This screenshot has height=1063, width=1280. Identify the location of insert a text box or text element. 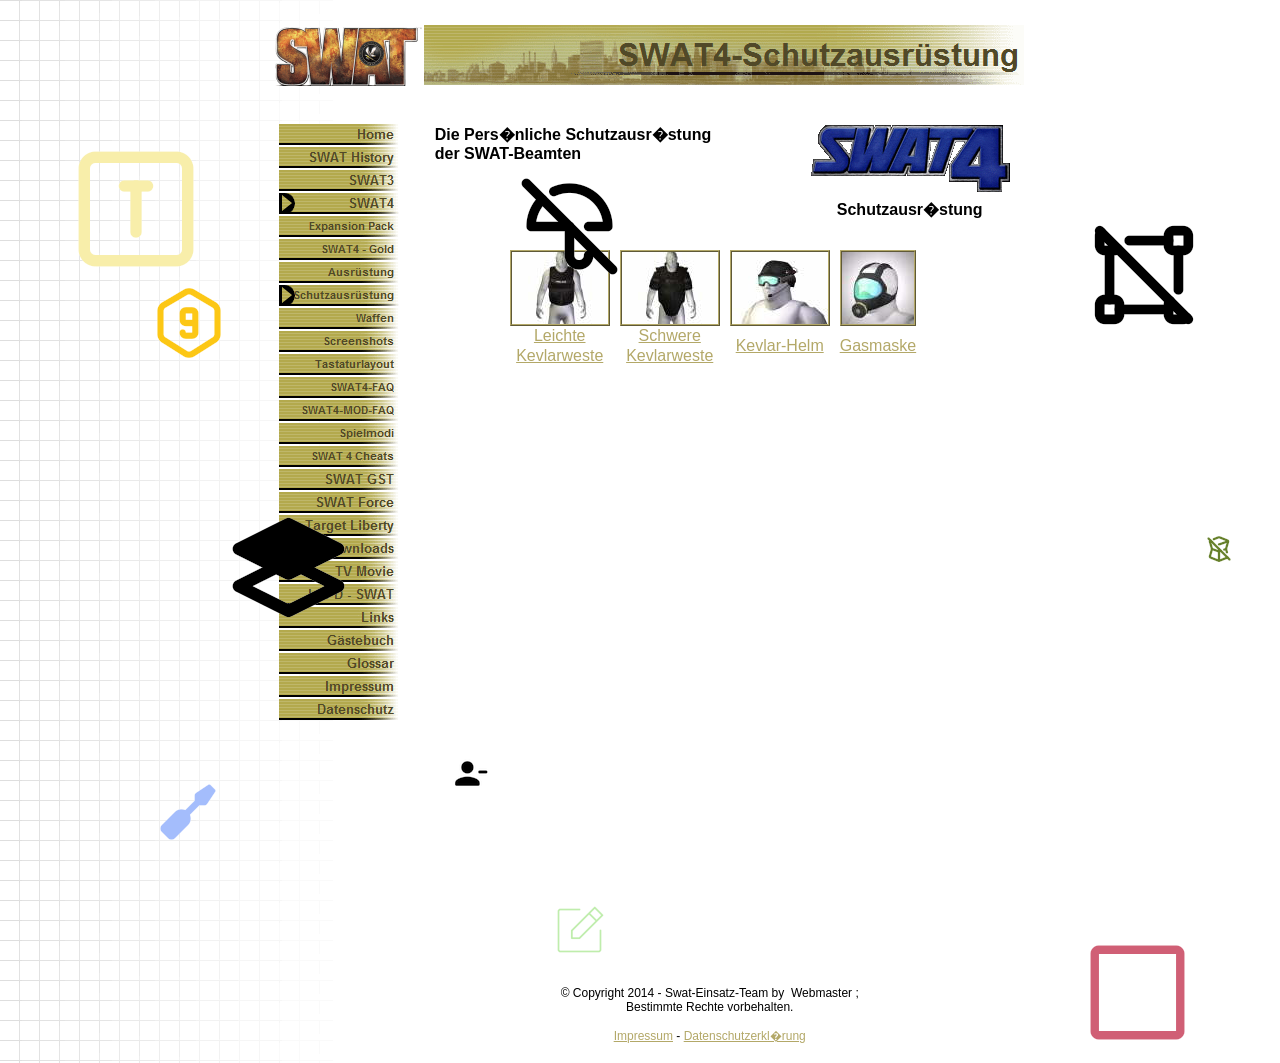
(136, 209).